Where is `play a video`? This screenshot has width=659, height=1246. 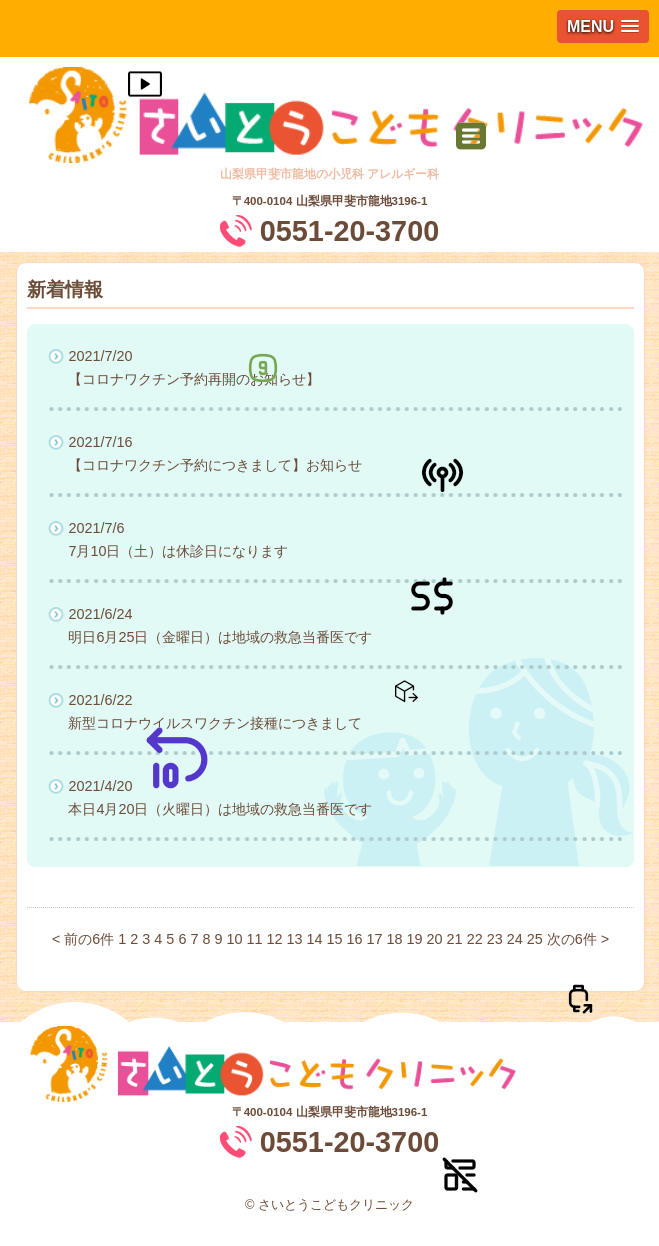
play a video is located at coordinates (145, 84).